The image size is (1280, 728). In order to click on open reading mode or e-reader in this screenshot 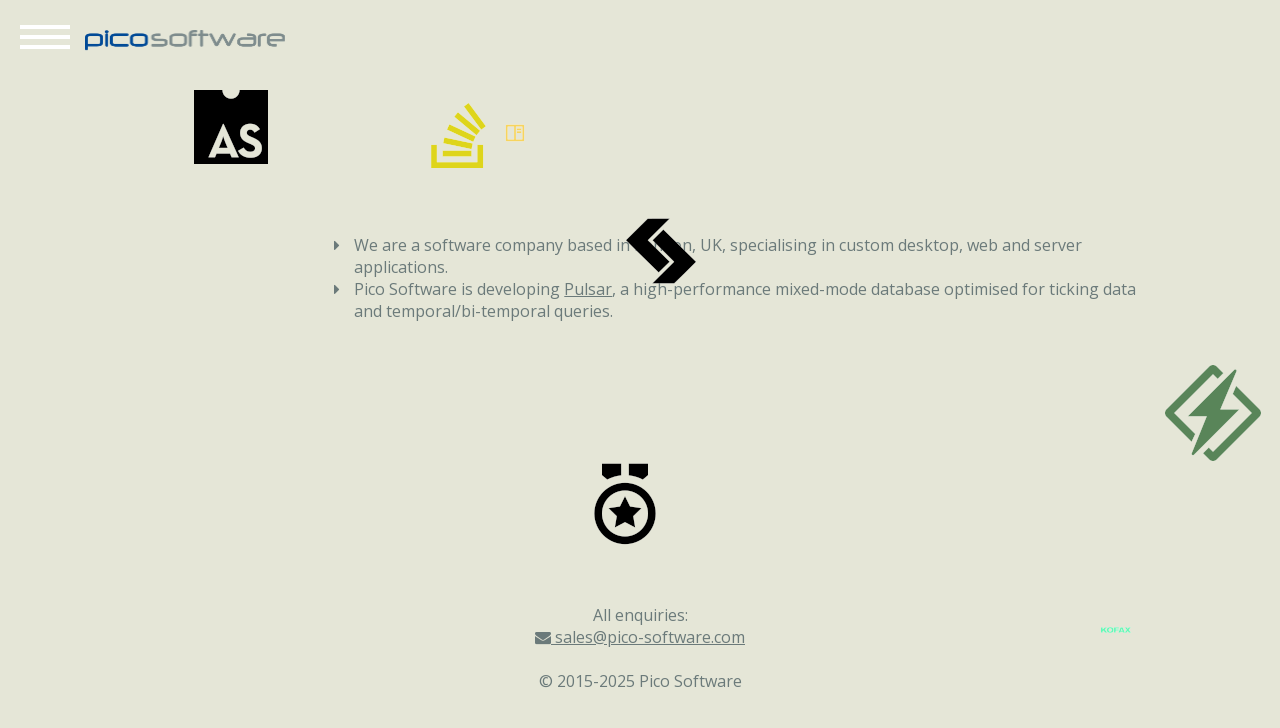, I will do `click(515, 133)`.